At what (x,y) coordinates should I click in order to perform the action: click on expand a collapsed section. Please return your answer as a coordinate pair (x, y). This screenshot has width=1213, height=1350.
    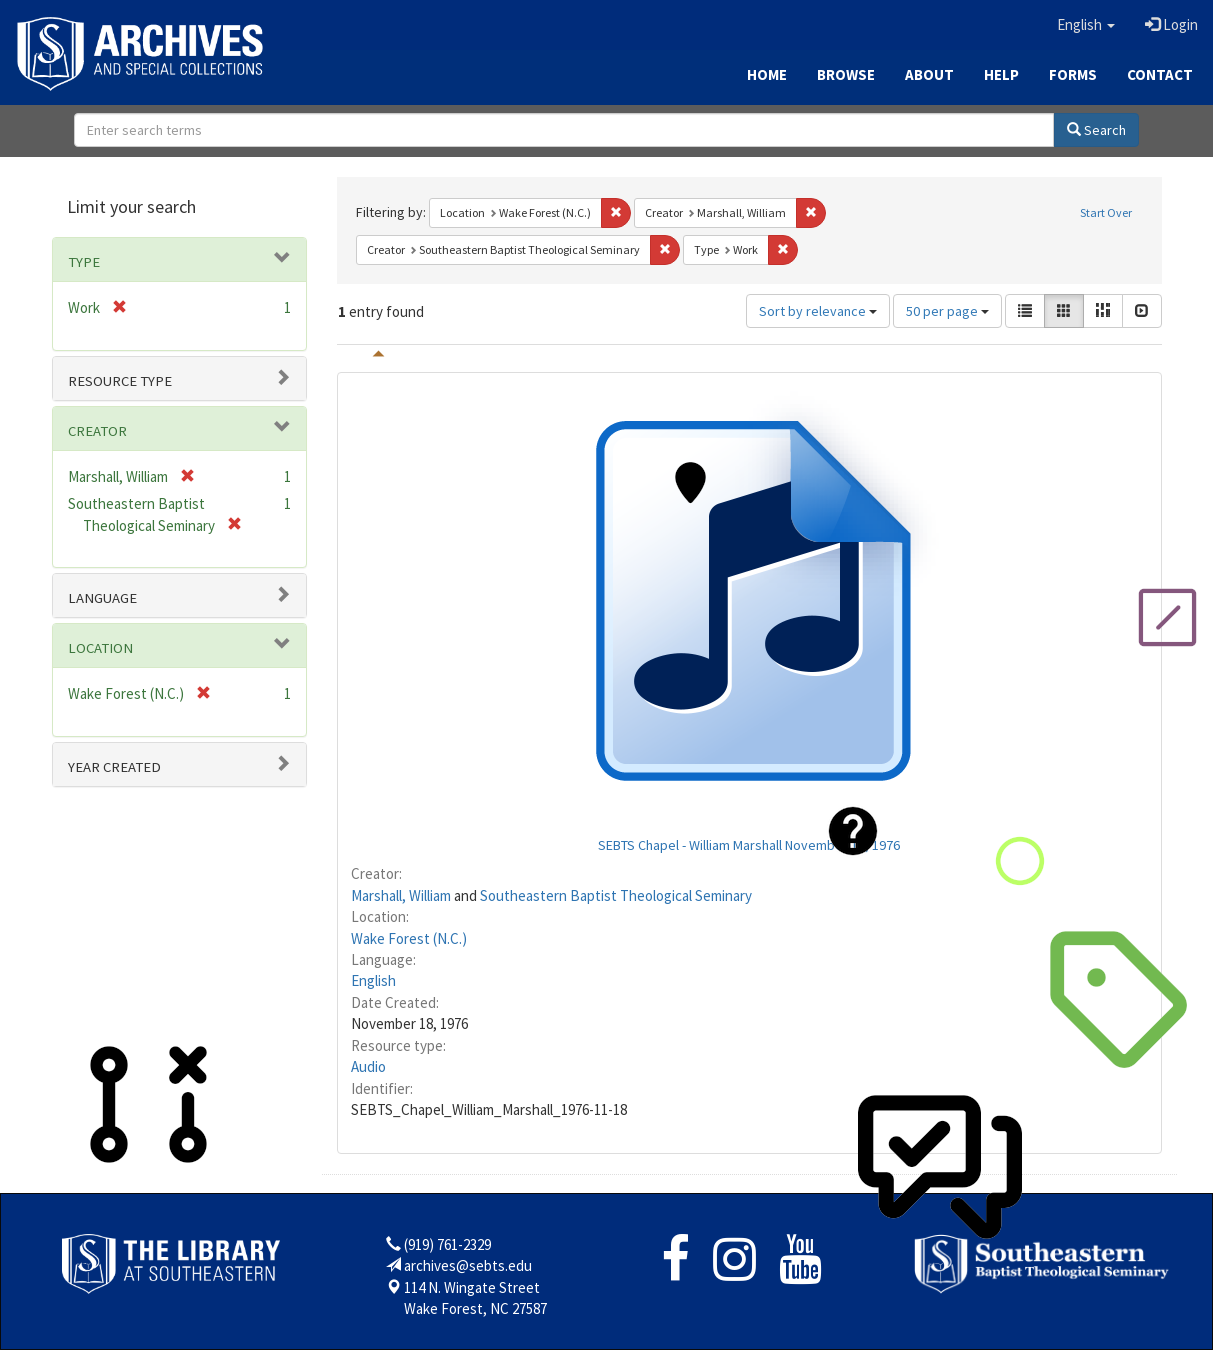
    Looking at the image, I should click on (378, 353).